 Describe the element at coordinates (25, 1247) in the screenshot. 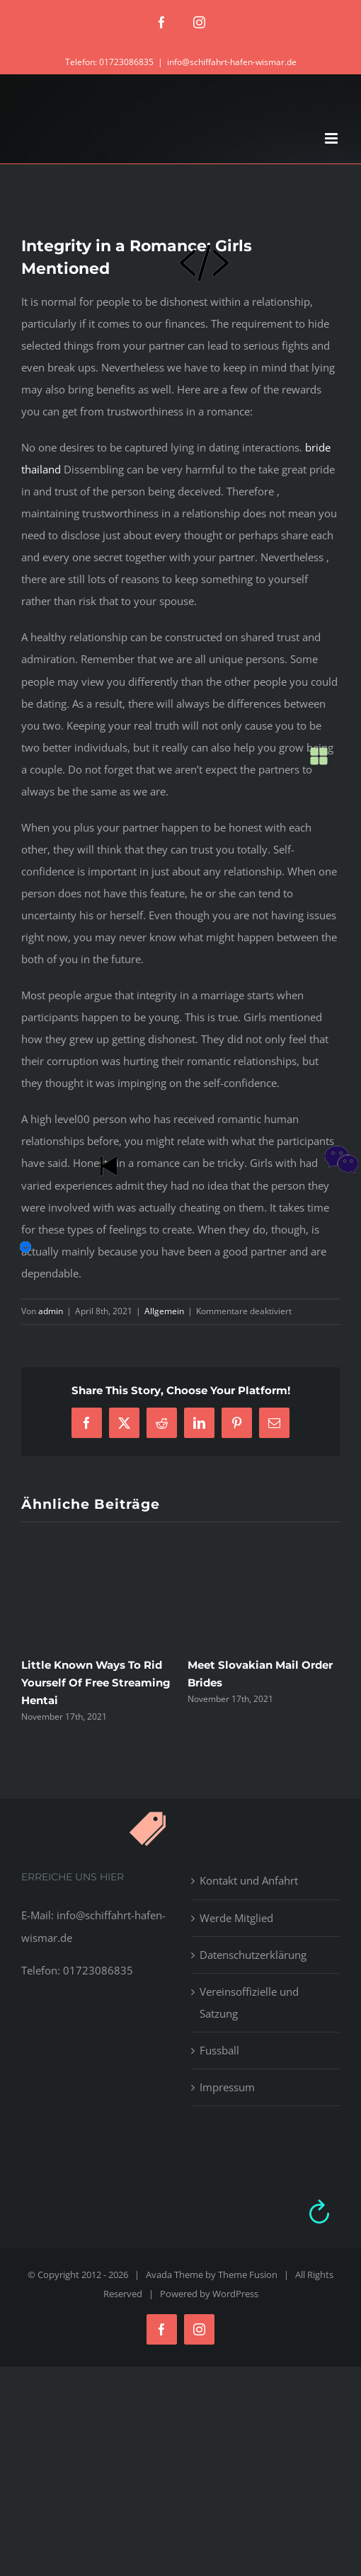

I see `expand content or show more details` at that location.